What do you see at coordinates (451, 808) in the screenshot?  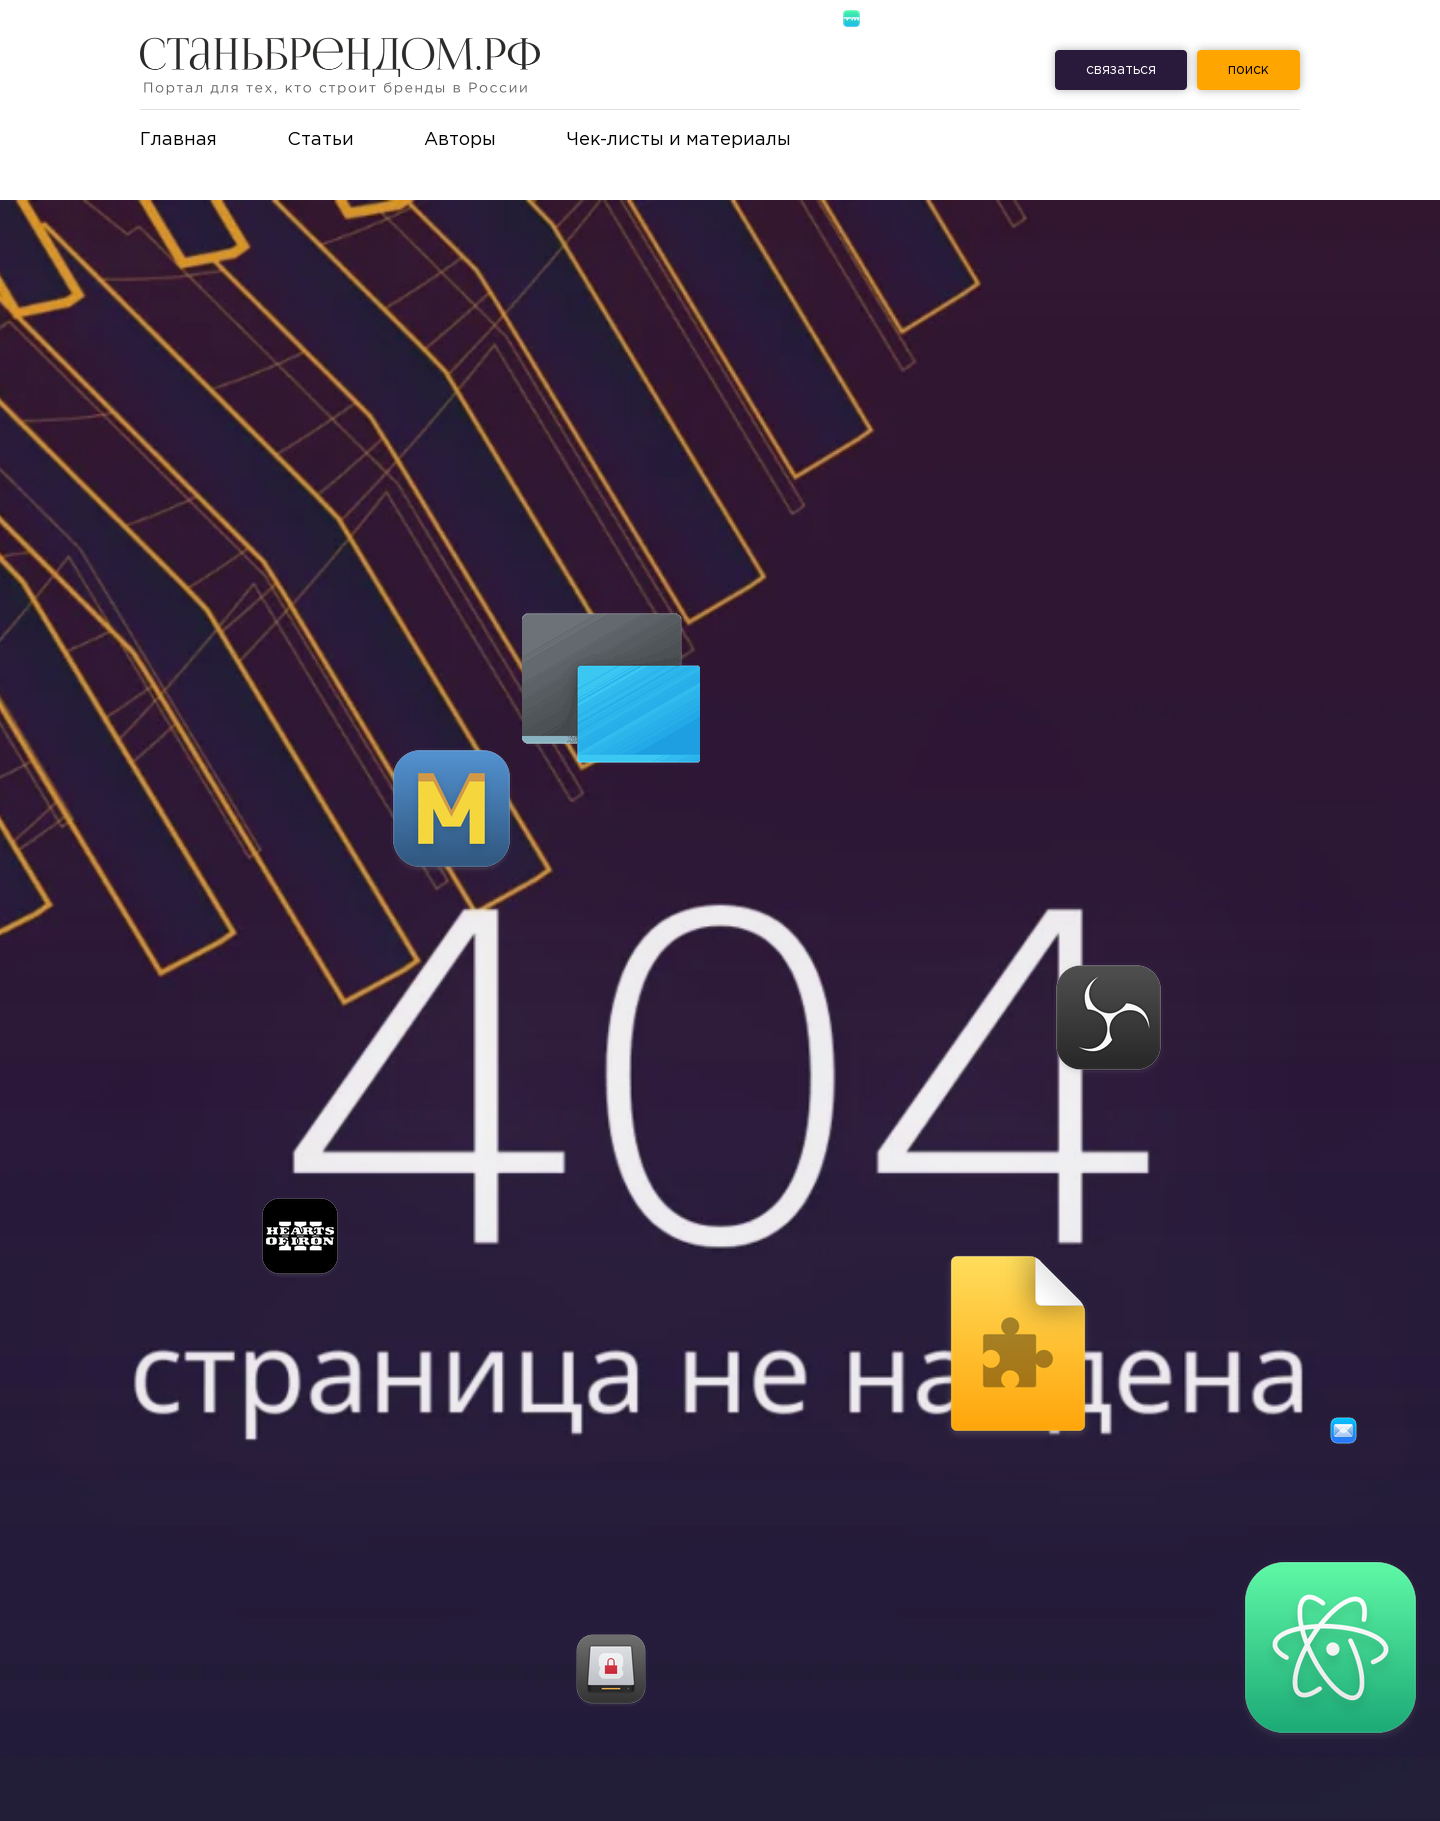 I see `launch mullvad browser app` at bounding box center [451, 808].